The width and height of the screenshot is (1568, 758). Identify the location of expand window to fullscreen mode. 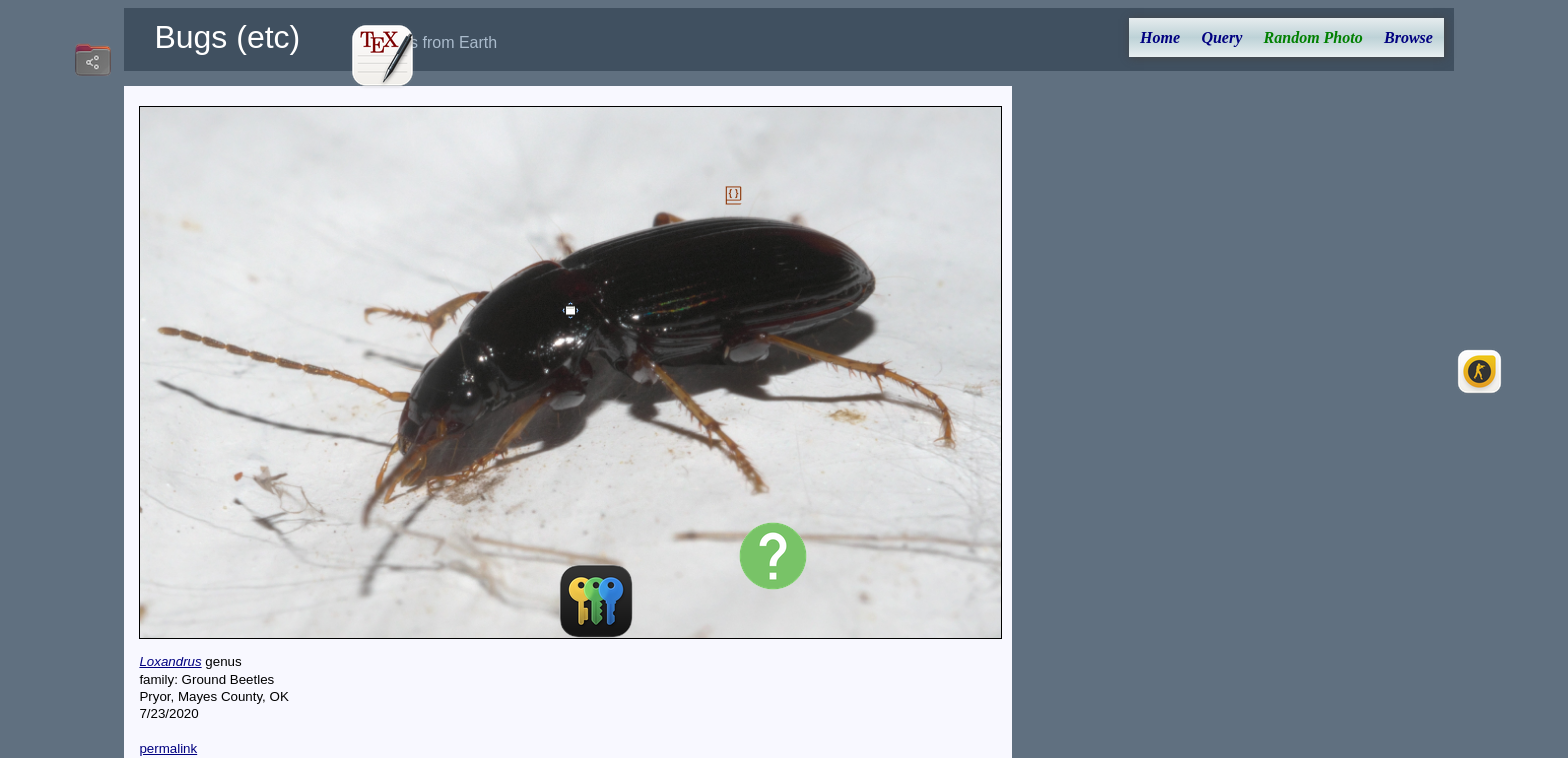
(570, 310).